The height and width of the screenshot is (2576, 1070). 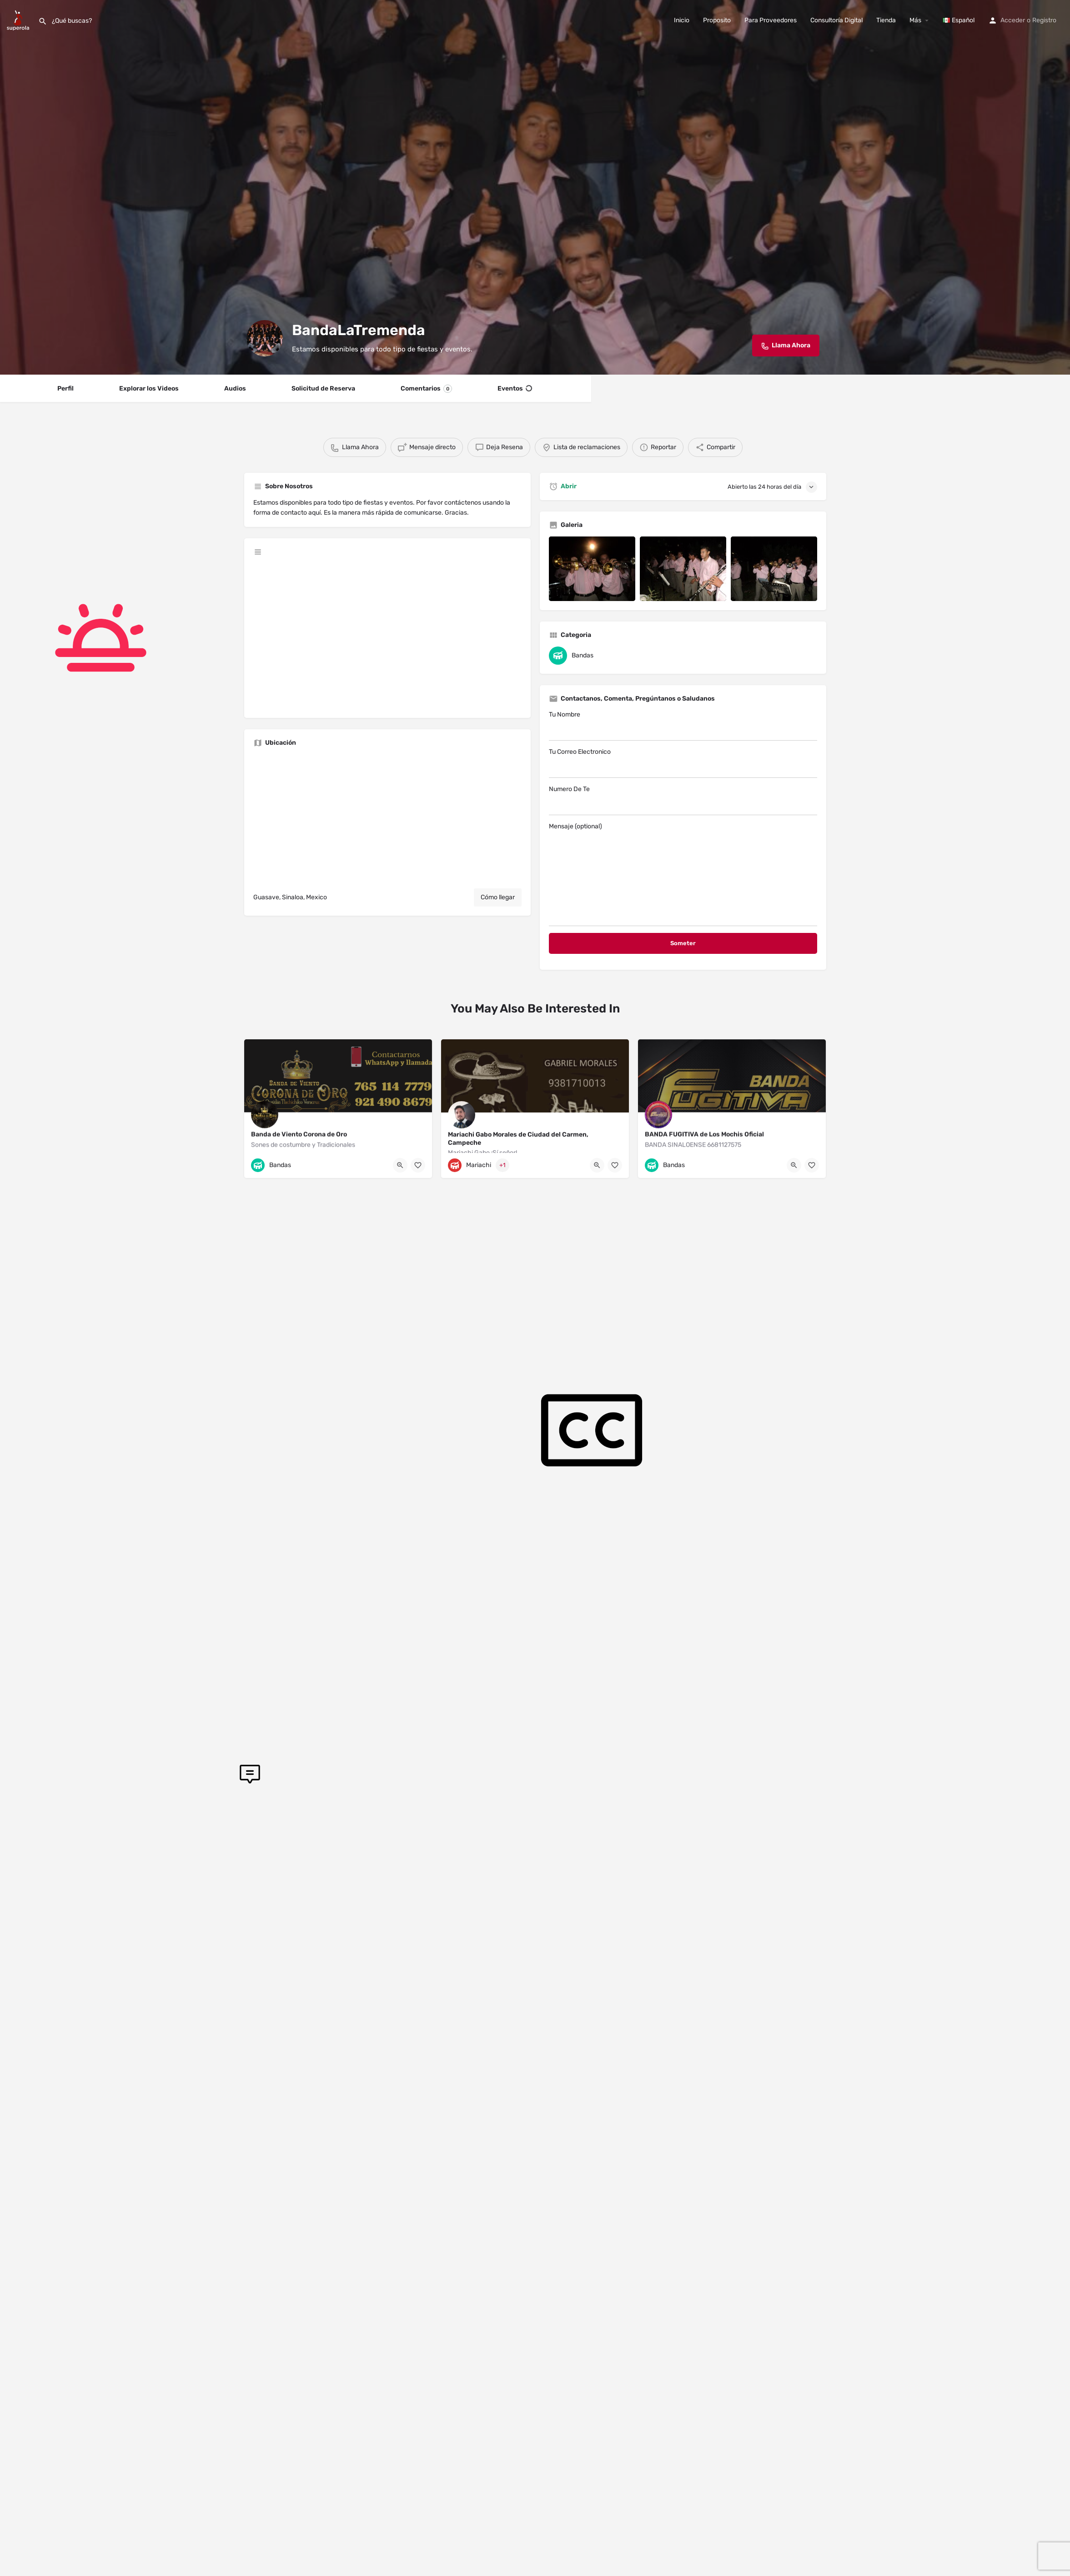 What do you see at coordinates (592, 1430) in the screenshot?
I see `enable closed captions for video content` at bounding box center [592, 1430].